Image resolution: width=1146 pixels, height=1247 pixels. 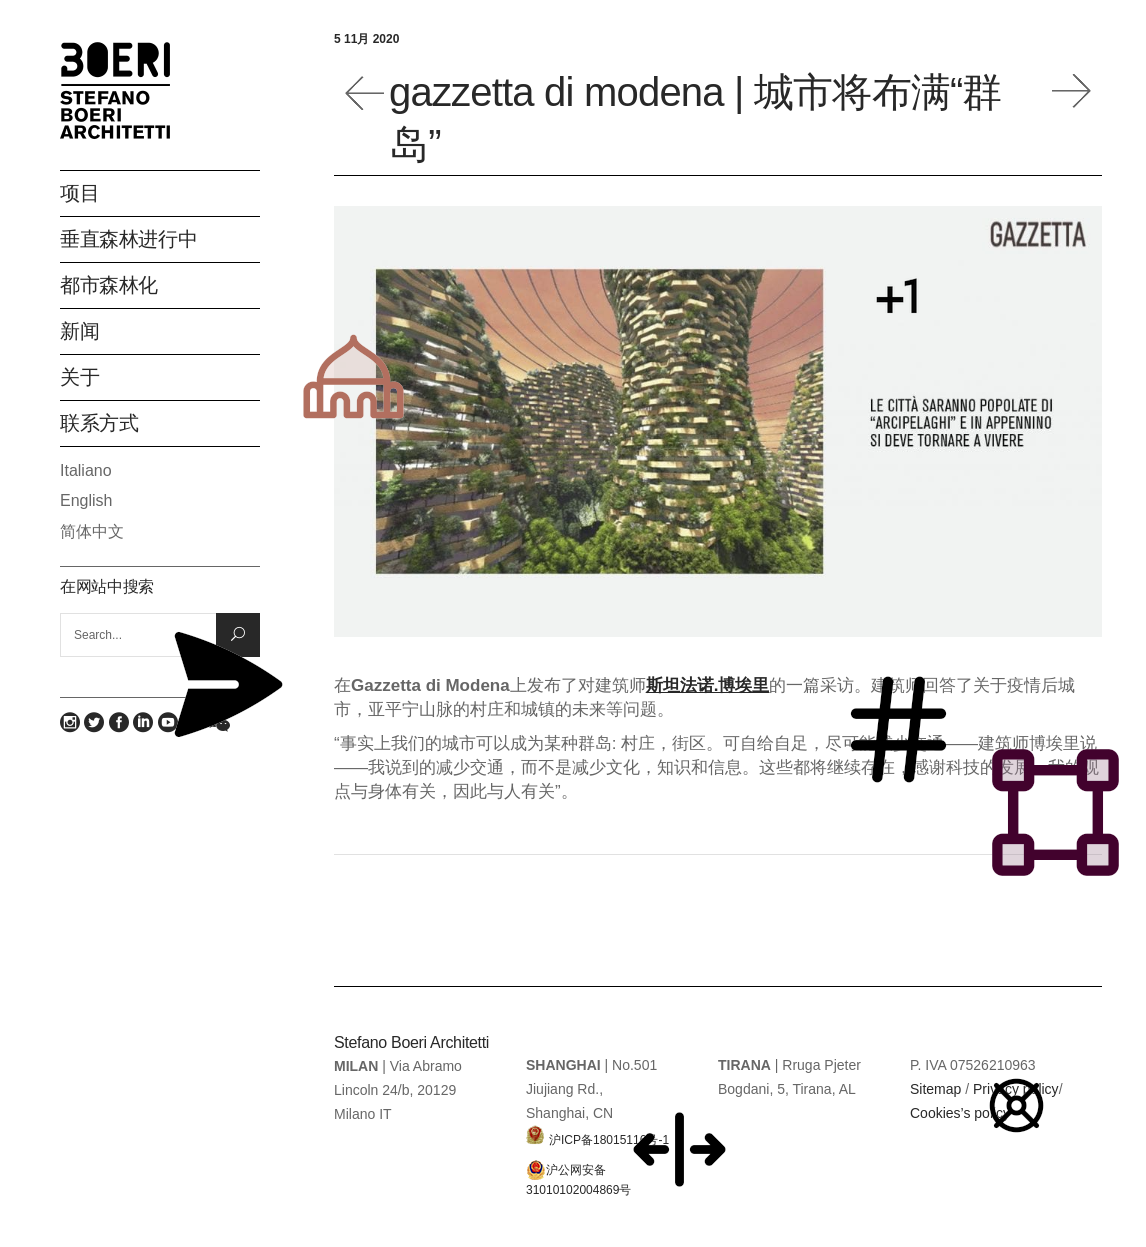 I want to click on add or browse hashtags, so click(x=898, y=729).